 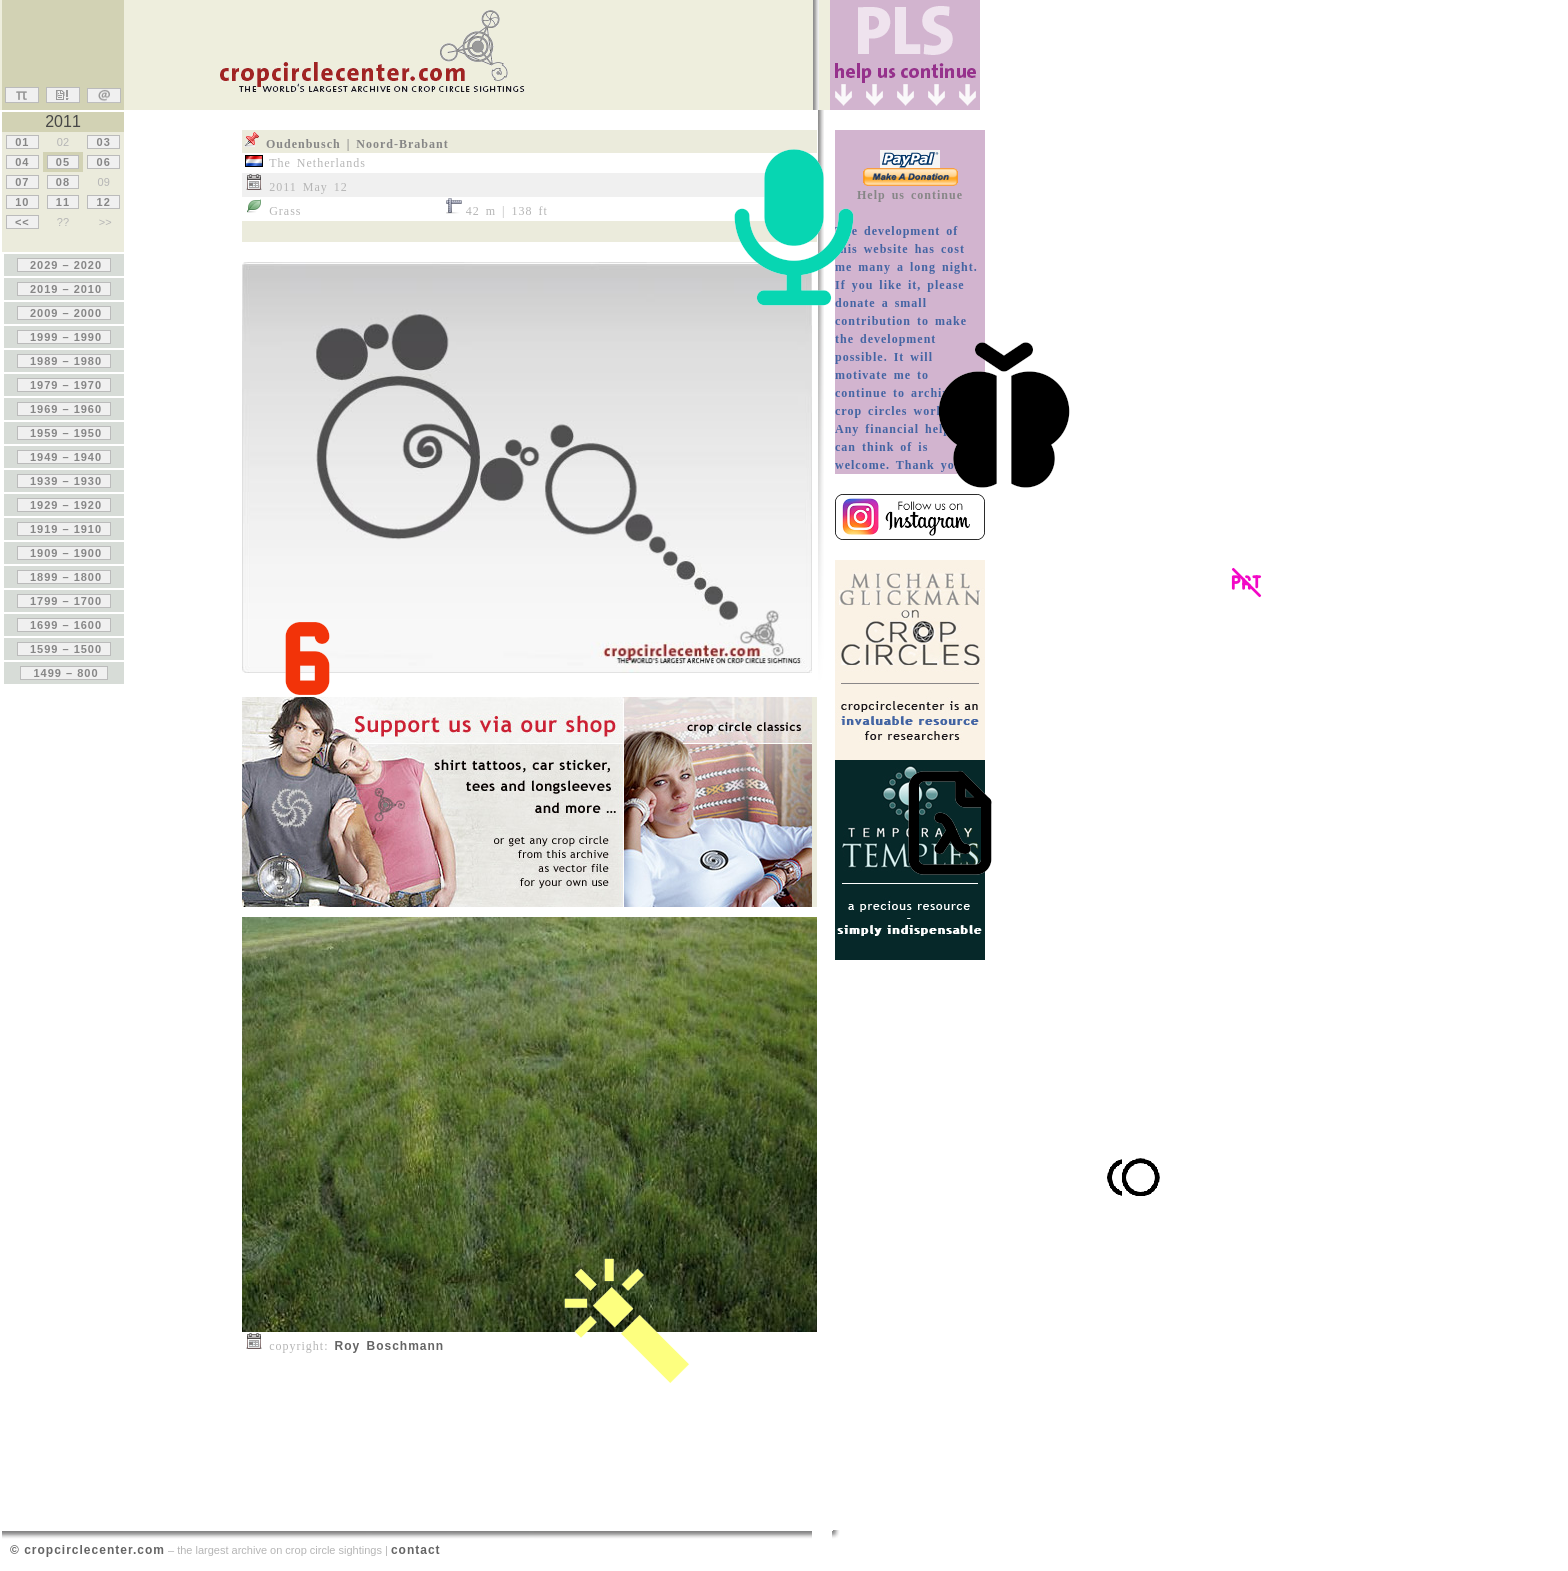 I want to click on access nature or wildlife category, so click(x=1004, y=415).